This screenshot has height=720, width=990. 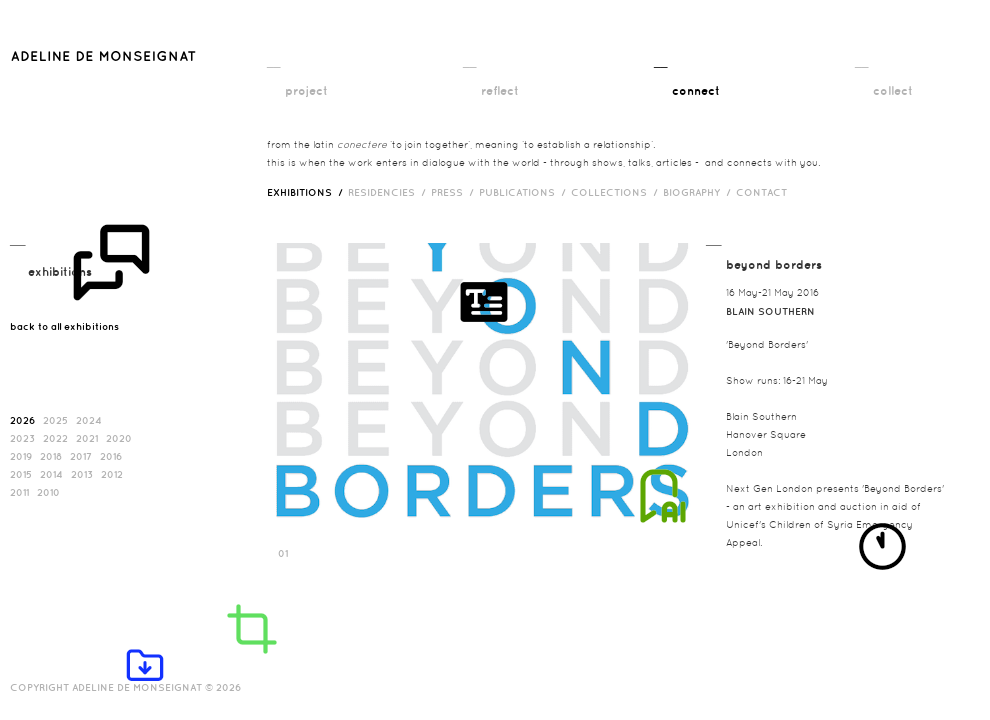 I want to click on crop an image or photo, so click(x=252, y=629).